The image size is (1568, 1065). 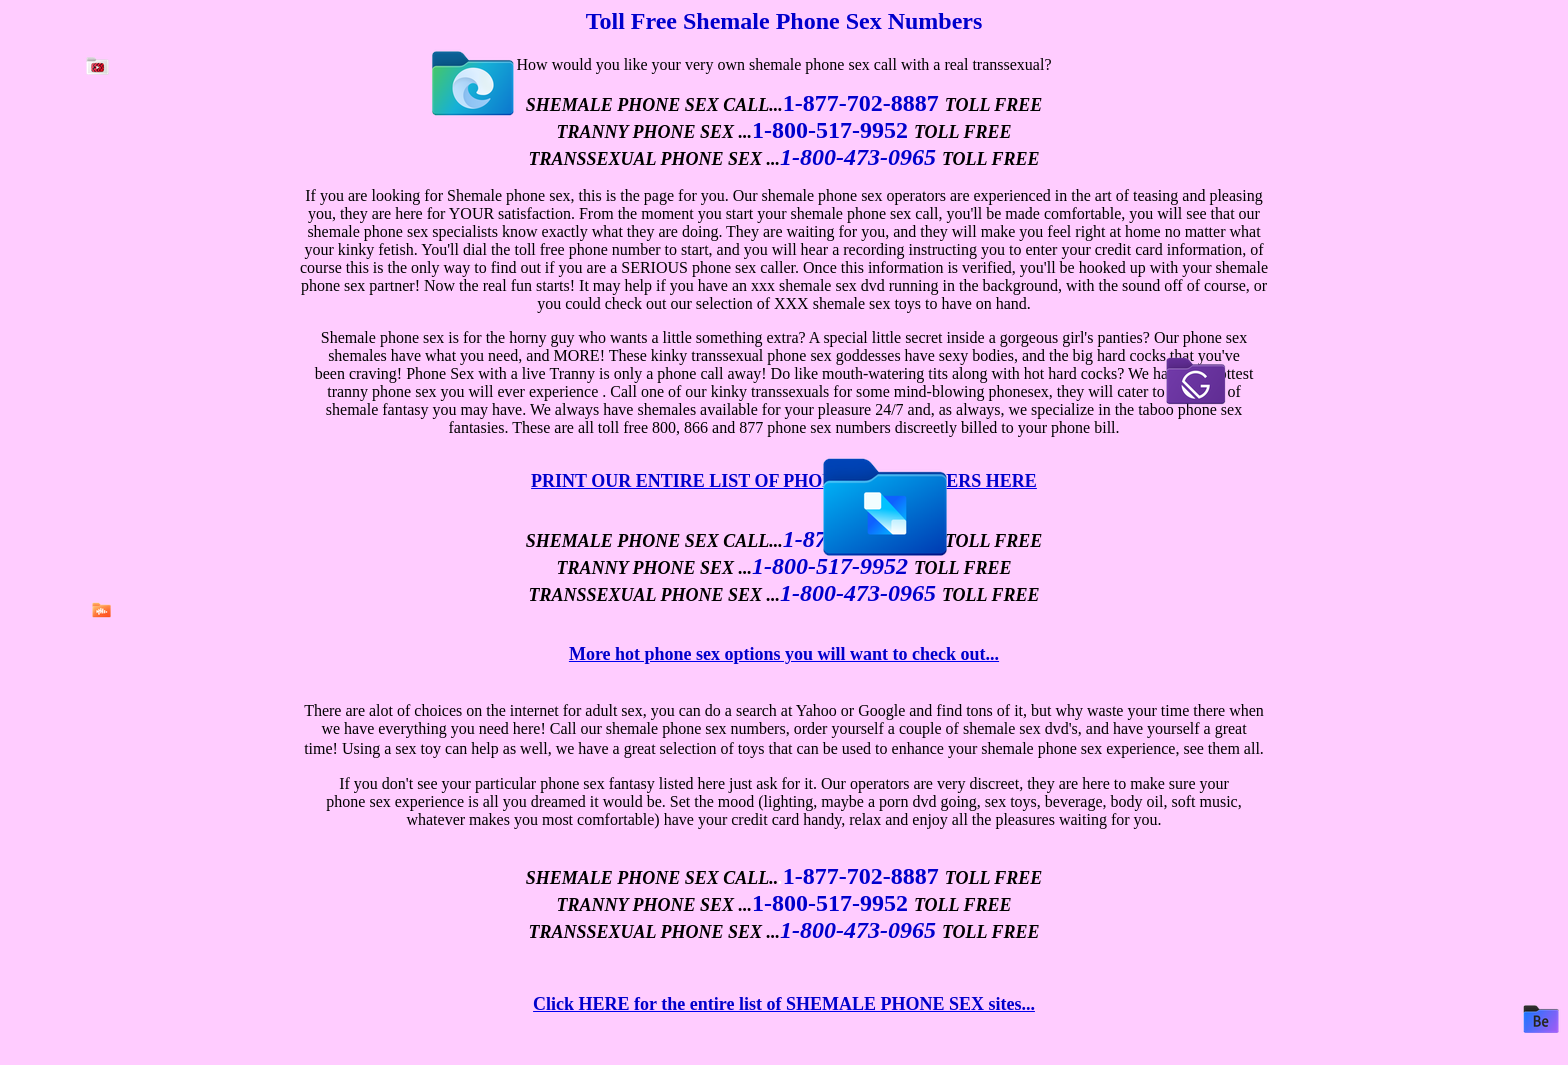 I want to click on open your Behance projects folder, so click(x=1541, y=1020).